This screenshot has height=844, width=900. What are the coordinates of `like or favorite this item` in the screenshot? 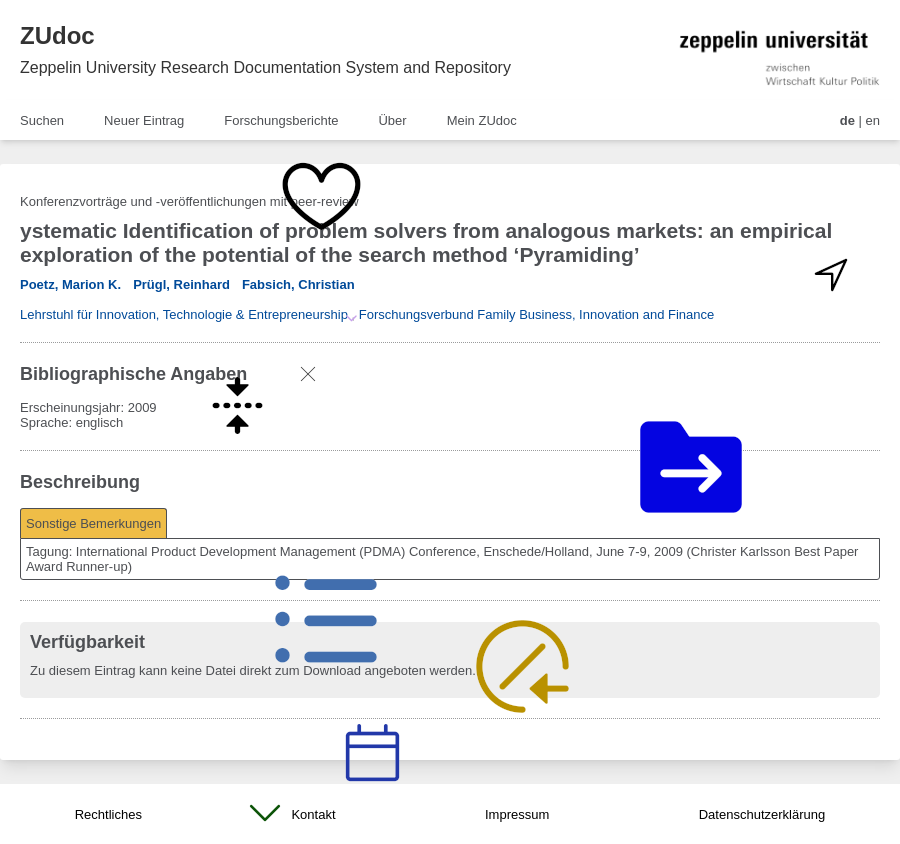 It's located at (321, 196).